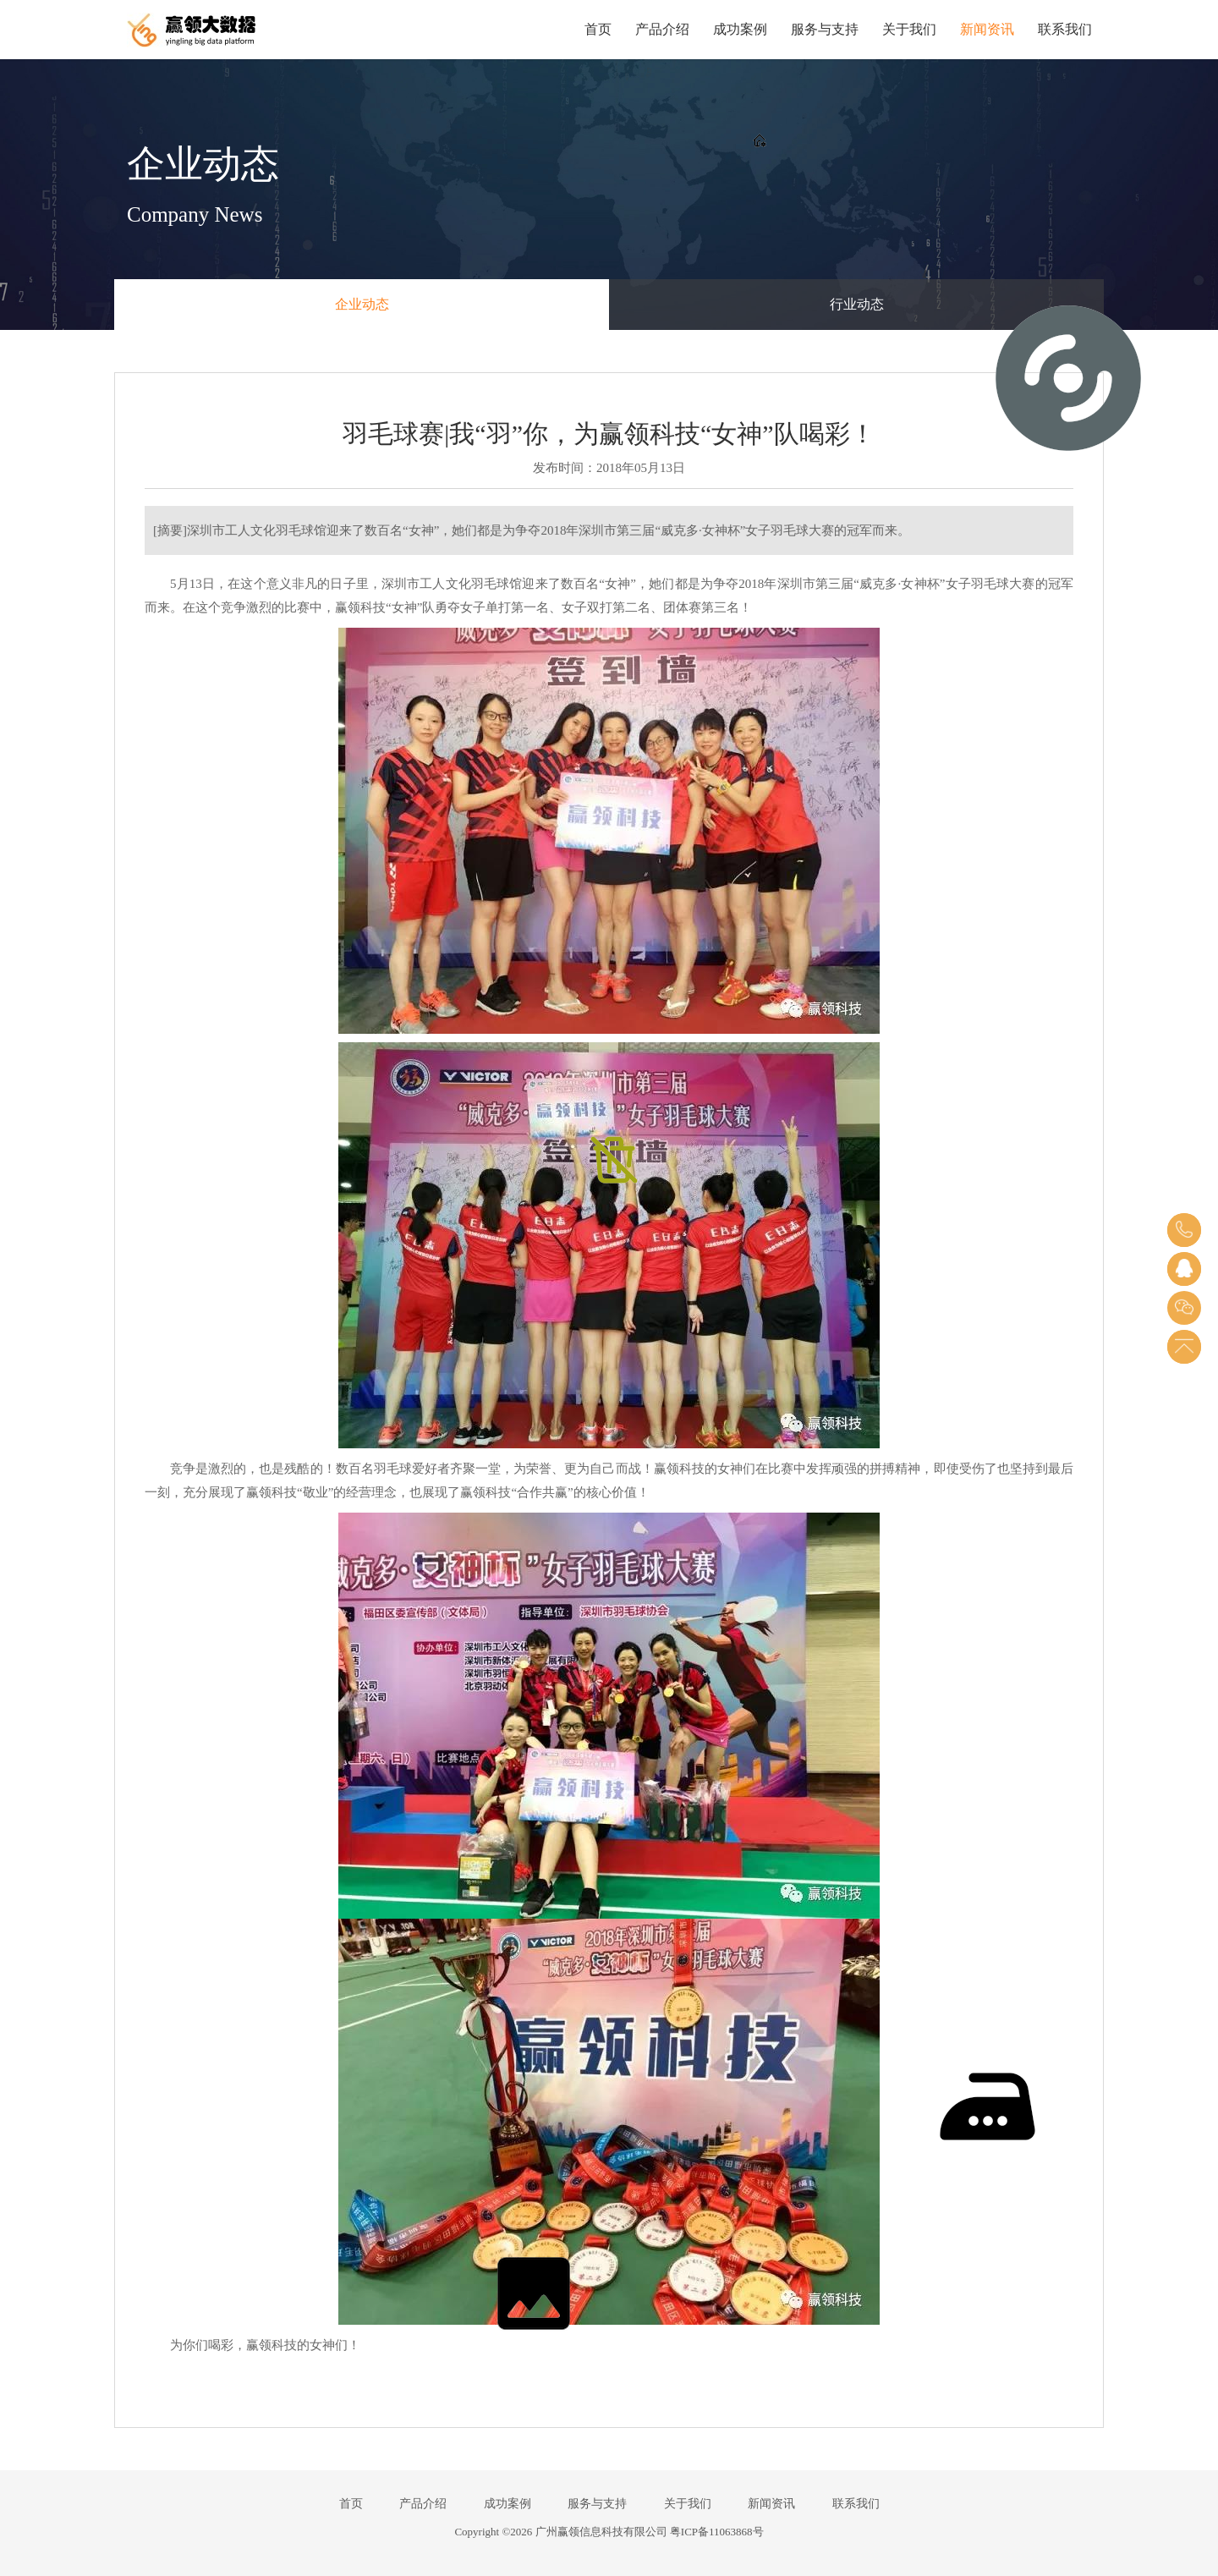 The image size is (1218, 2576). What do you see at coordinates (760, 140) in the screenshot?
I see `access home settings` at bounding box center [760, 140].